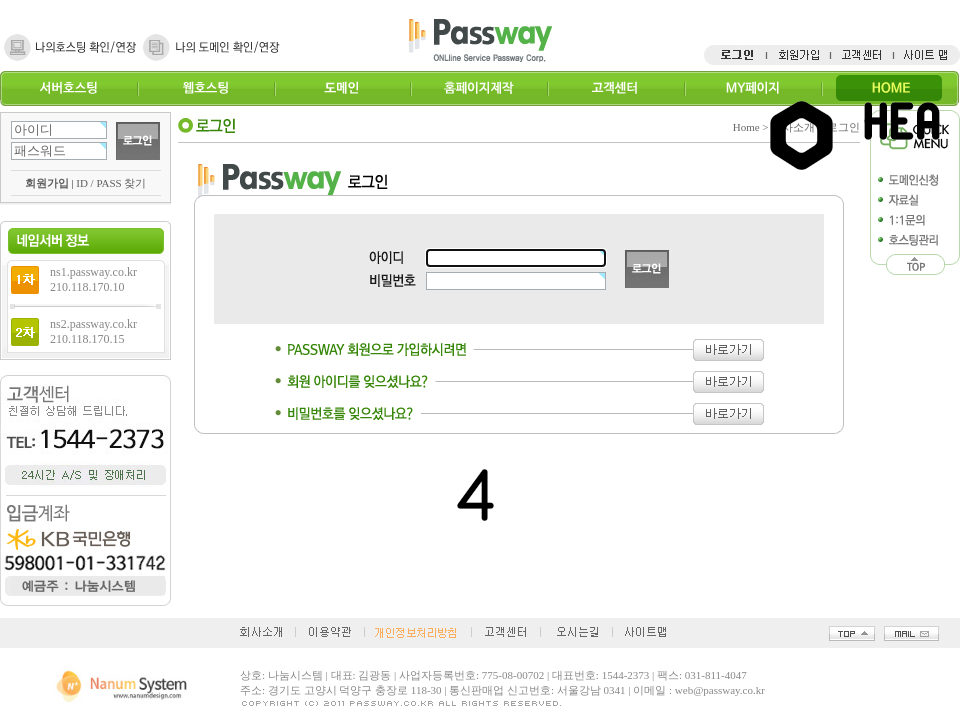  What do you see at coordinates (475, 493) in the screenshot?
I see `indicates step 4 in a multi-step process` at bounding box center [475, 493].